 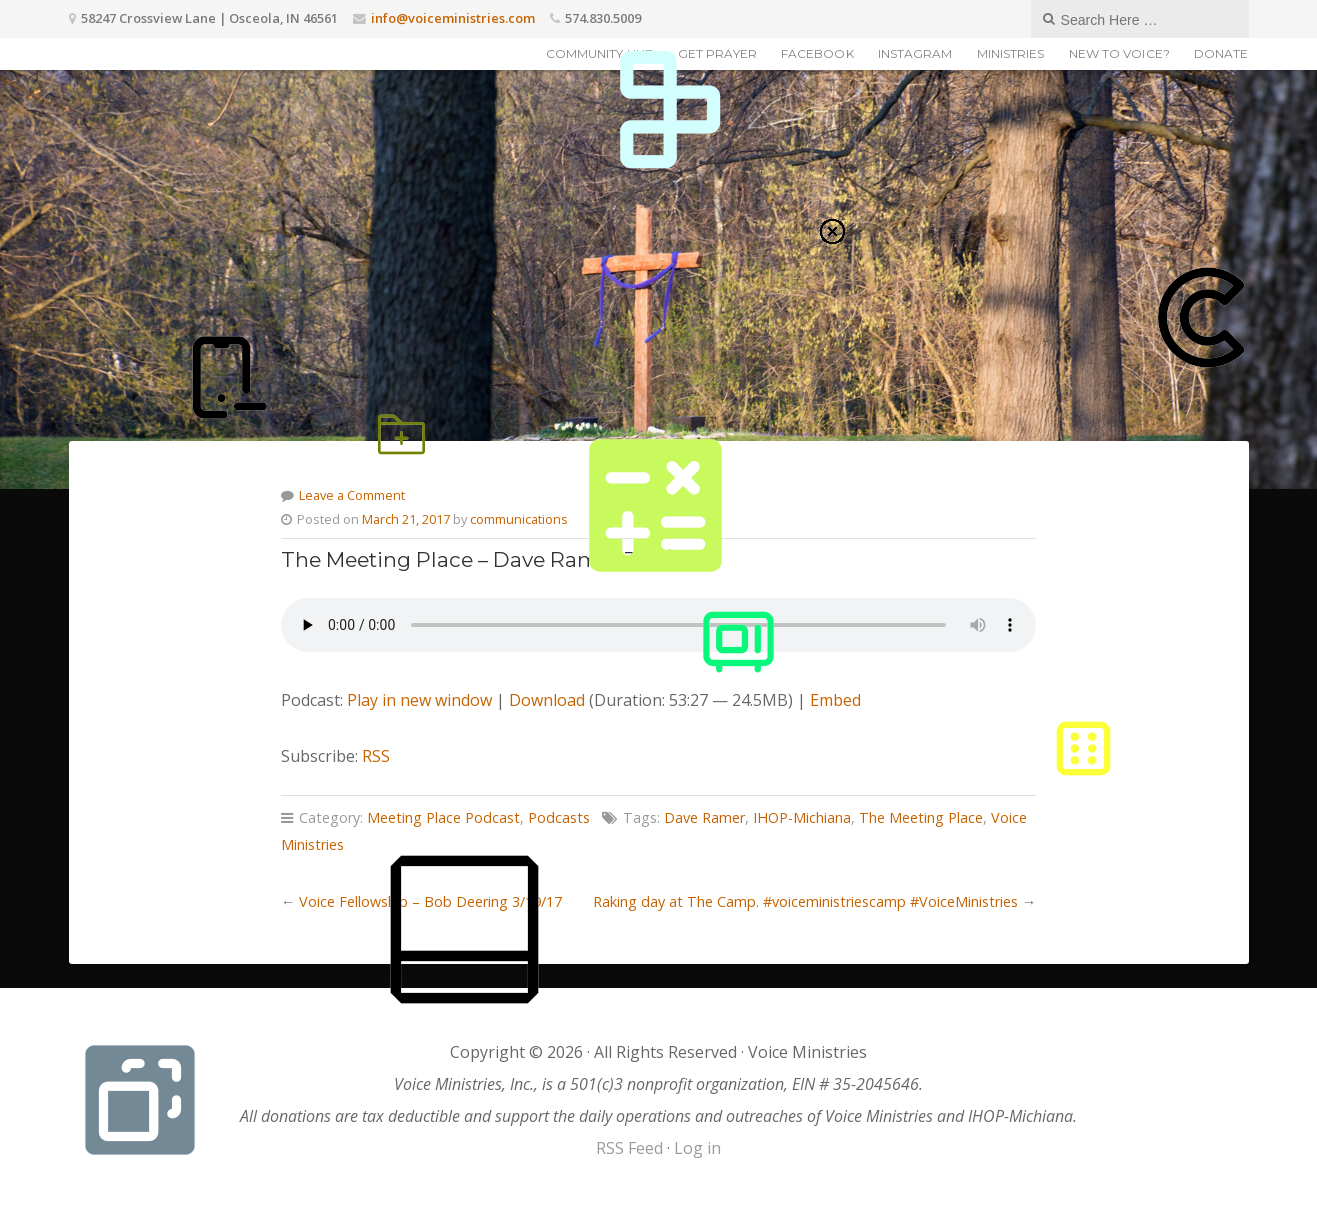 What do you see at coordinates (140, 1100) in the screenshot?
I see `move selection to background layer` at bounding box center [140, 1100].